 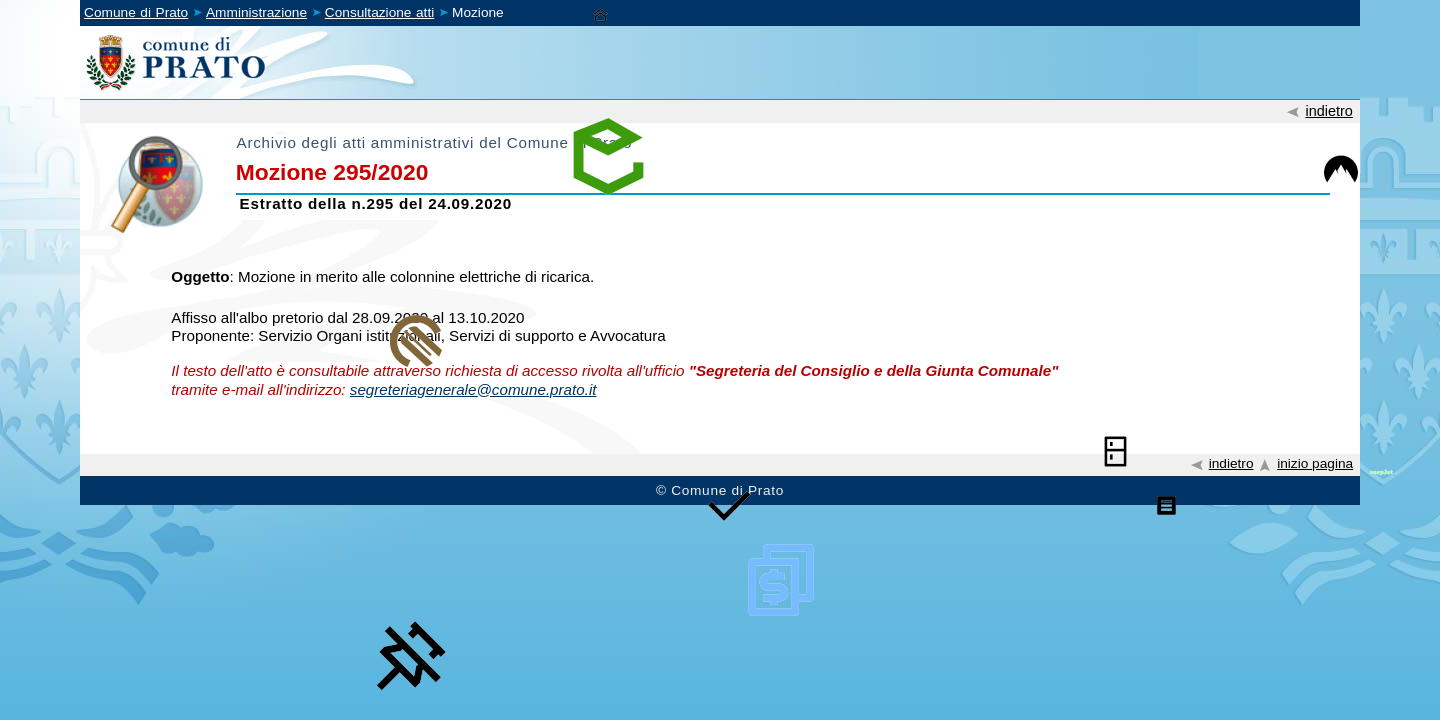 I want to click on navigate to home screen, so click(x=600, y=15).